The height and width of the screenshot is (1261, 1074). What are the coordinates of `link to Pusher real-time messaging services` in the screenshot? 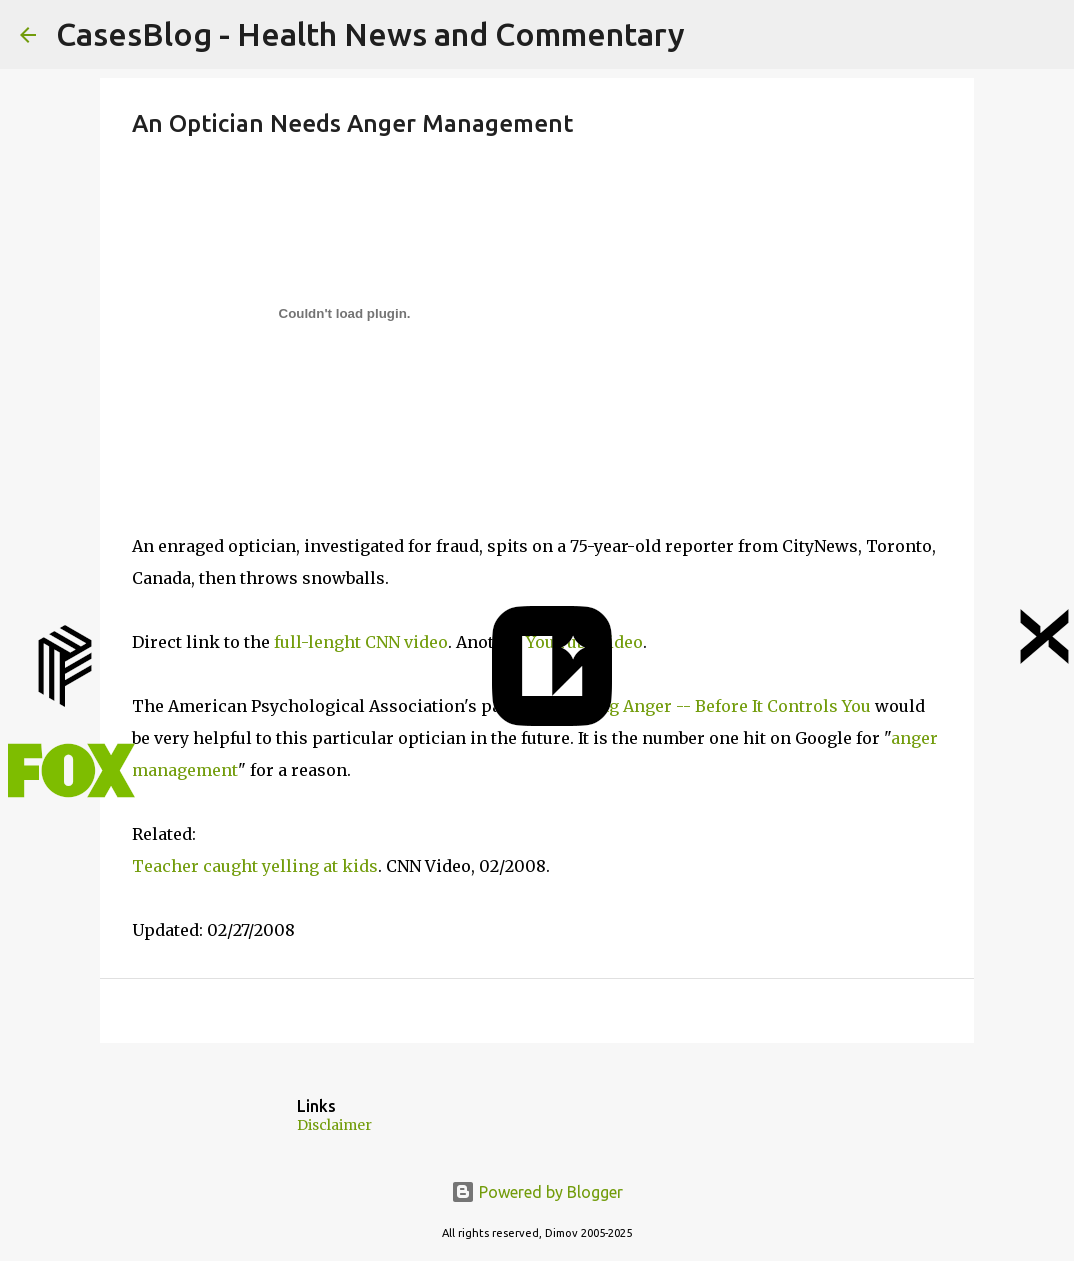 It's located at (65, 666).